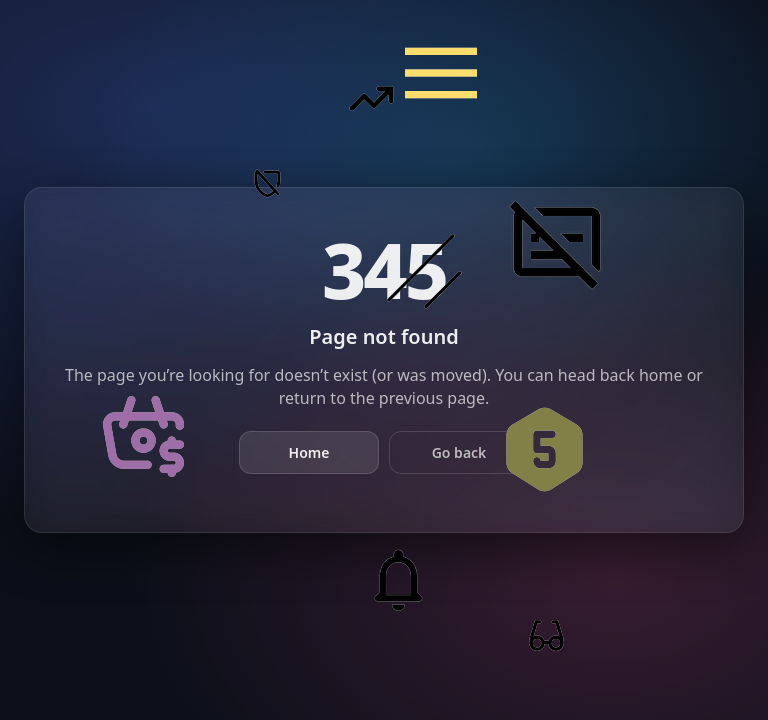 The width and height of the screenshot is (768, 720). I want to click on view shopping basket total, so click(143, 432).